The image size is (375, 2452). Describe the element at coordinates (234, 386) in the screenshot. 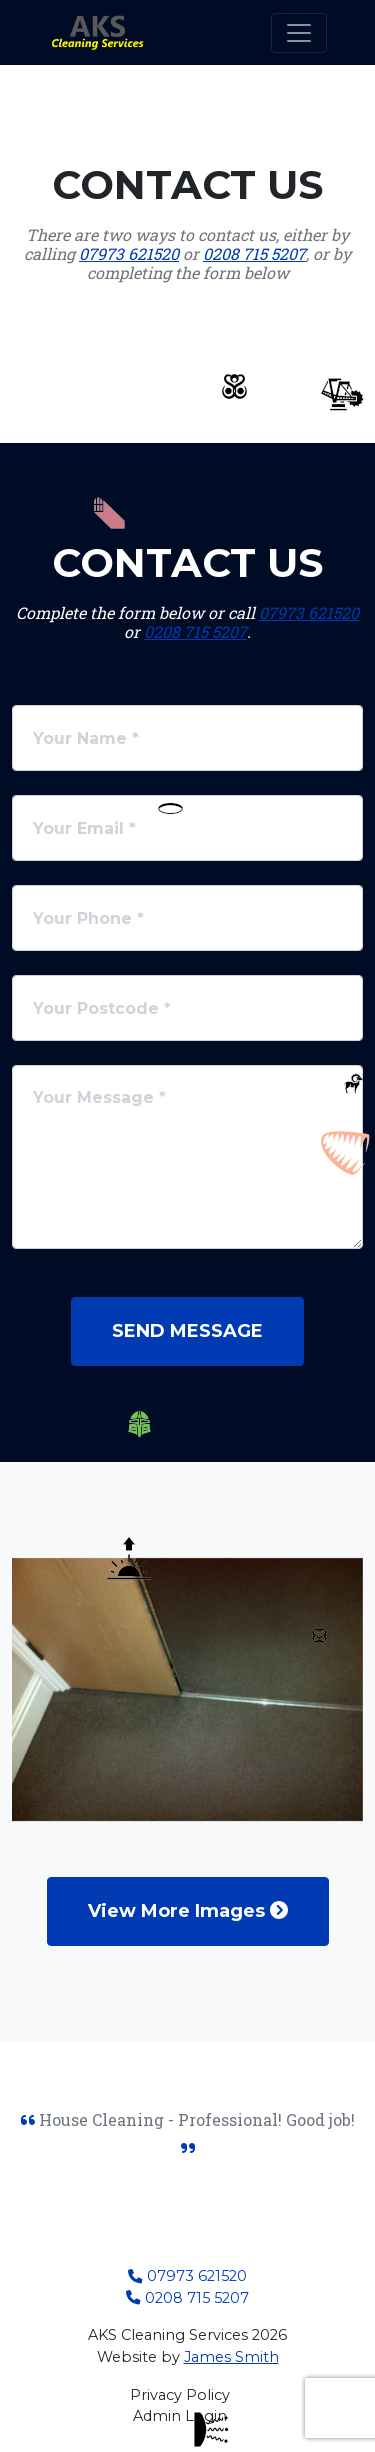

I see `decorative abstract symbol or ornament` at that location.